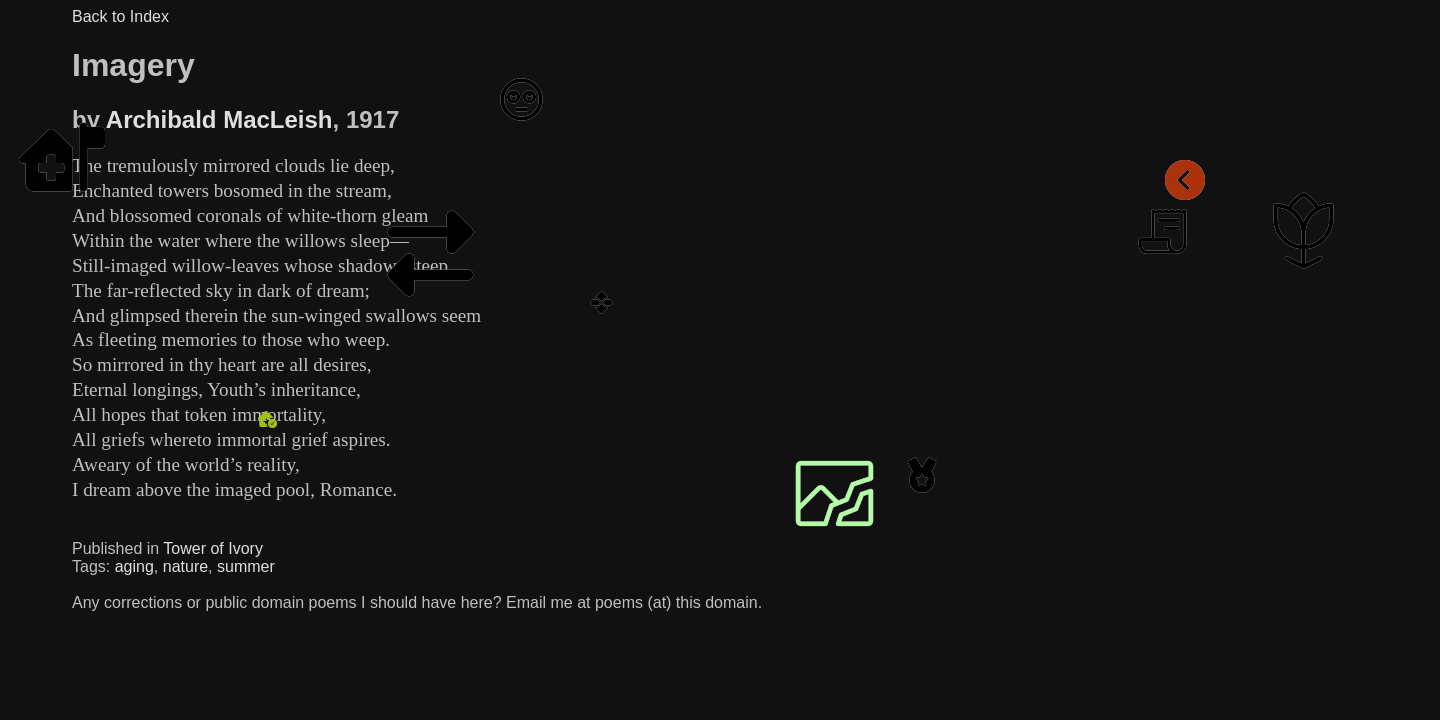 This screenshot has width=1440, height=720. What do you see at coordinates (1303, 230) in the screenshot?
I see `access garden or plant-related features` at bounding box center [1303, 230].